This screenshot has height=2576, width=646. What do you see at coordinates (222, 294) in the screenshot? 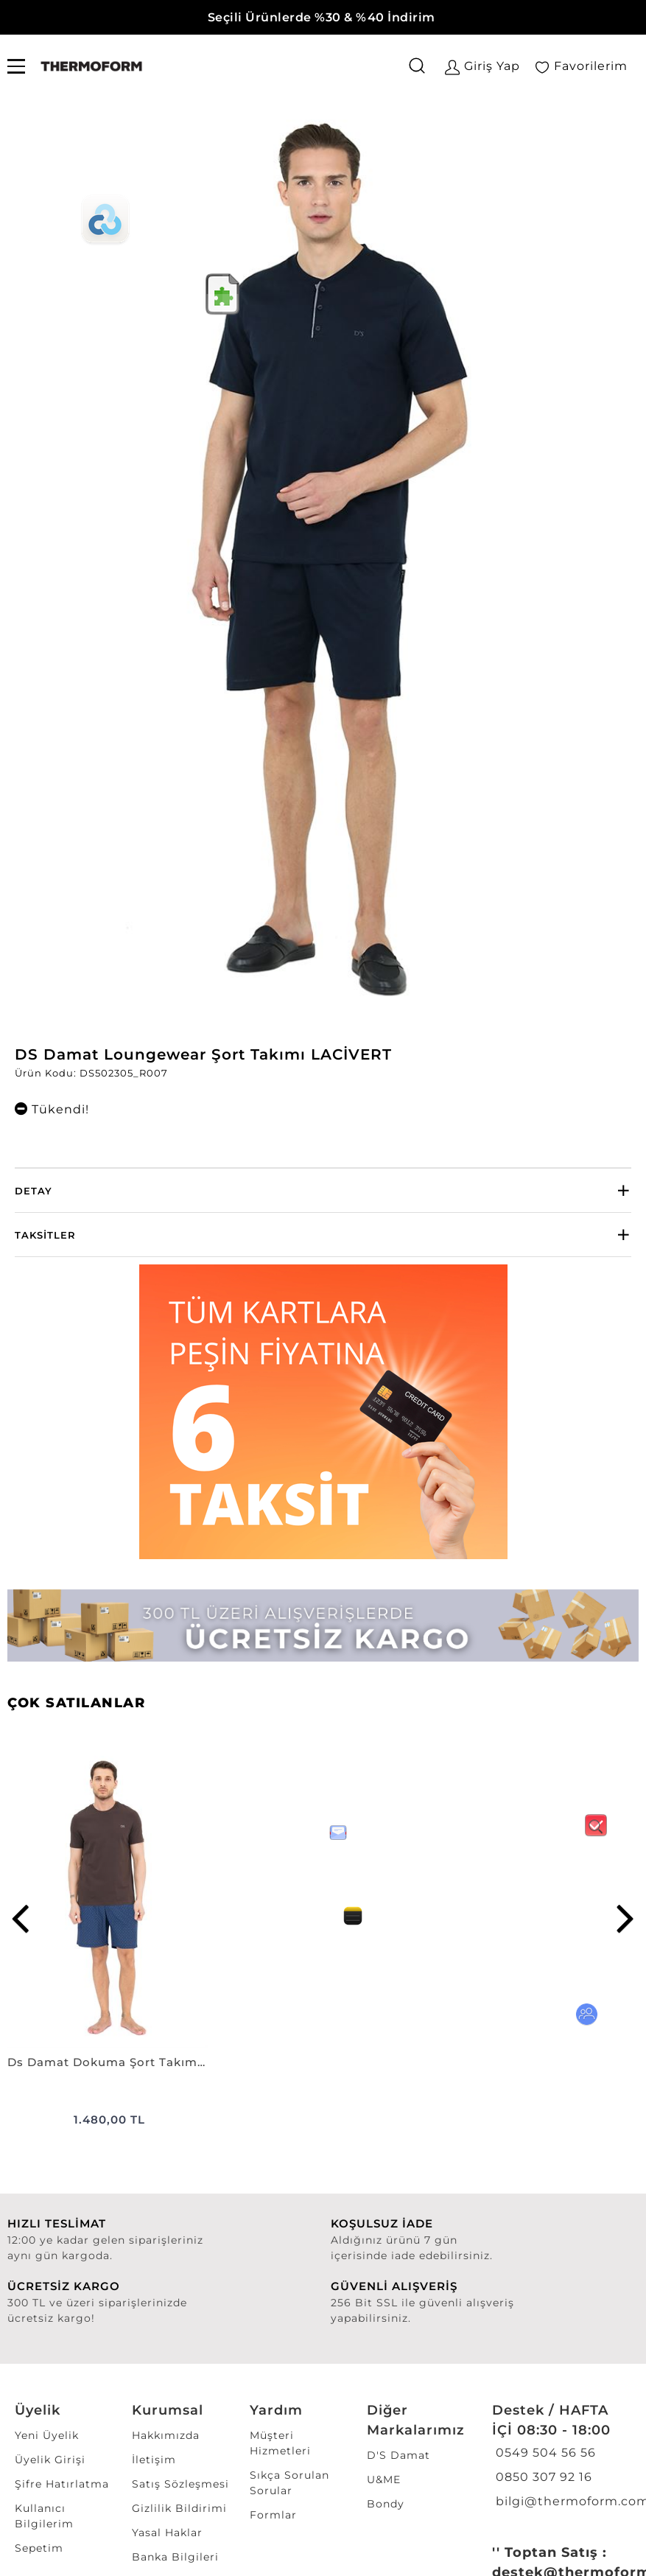
I see `openoffice extension file type indicator` at bounding box center [222, 294].